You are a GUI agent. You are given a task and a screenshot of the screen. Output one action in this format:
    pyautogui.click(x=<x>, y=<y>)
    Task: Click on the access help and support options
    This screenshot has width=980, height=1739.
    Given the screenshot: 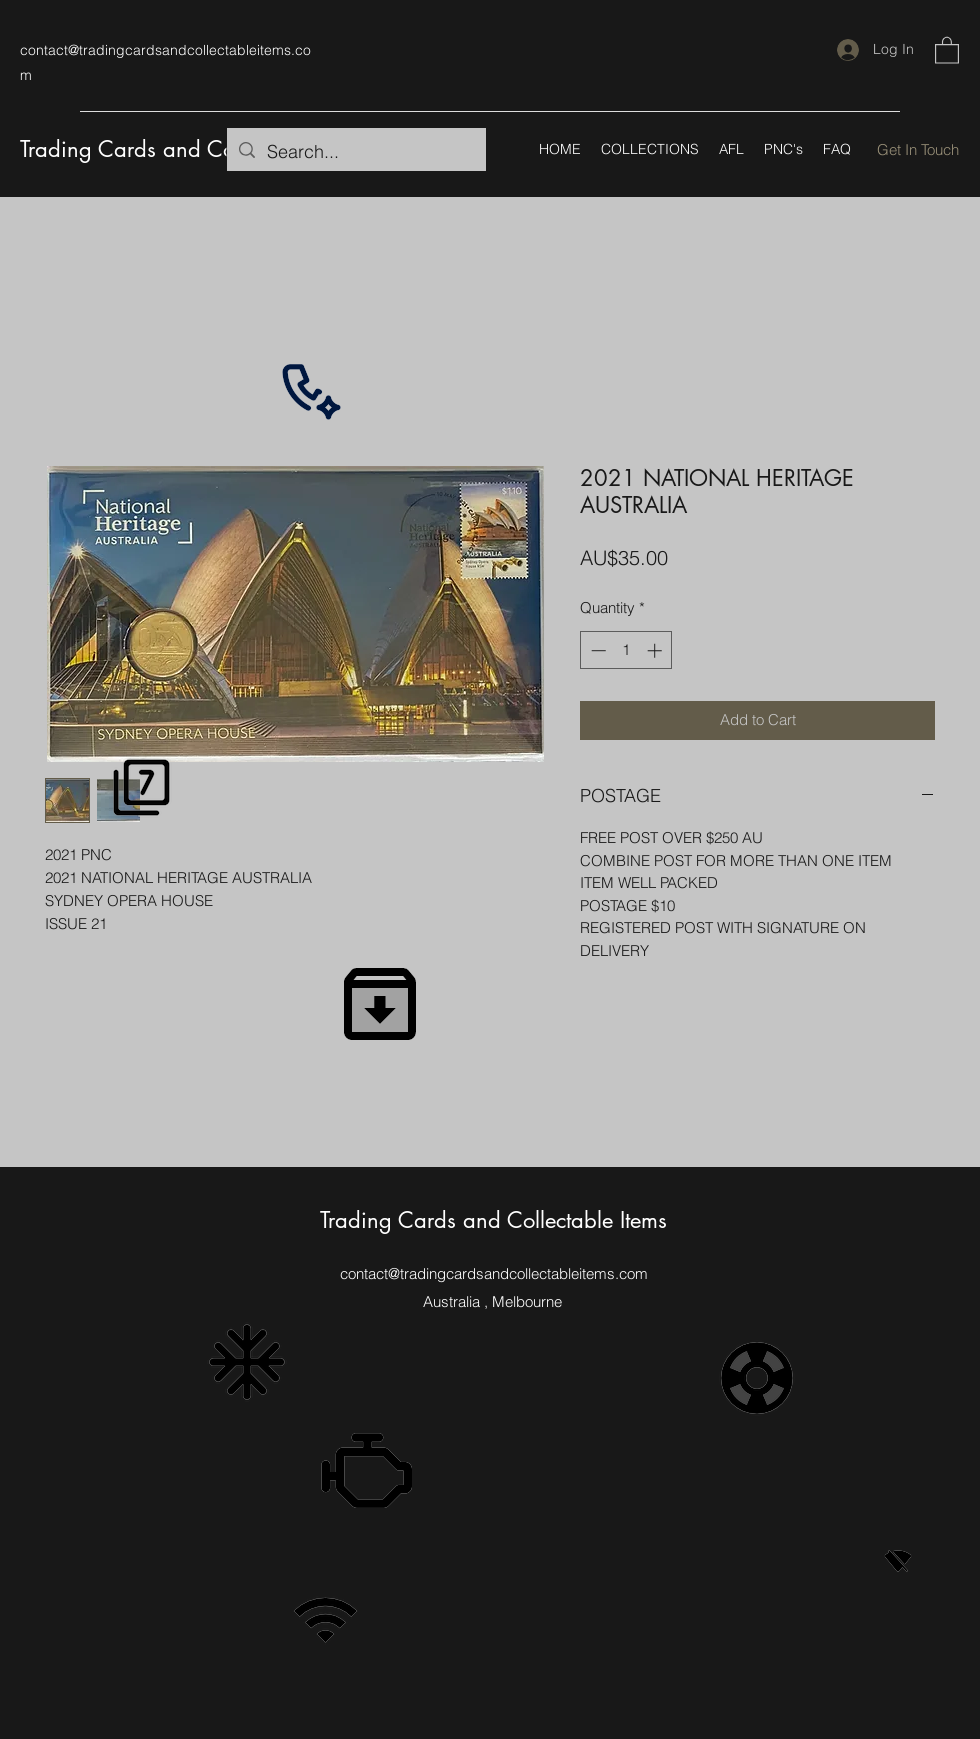 What is the action you would take?
    pyautogui.click(x=757, y=1378)
    